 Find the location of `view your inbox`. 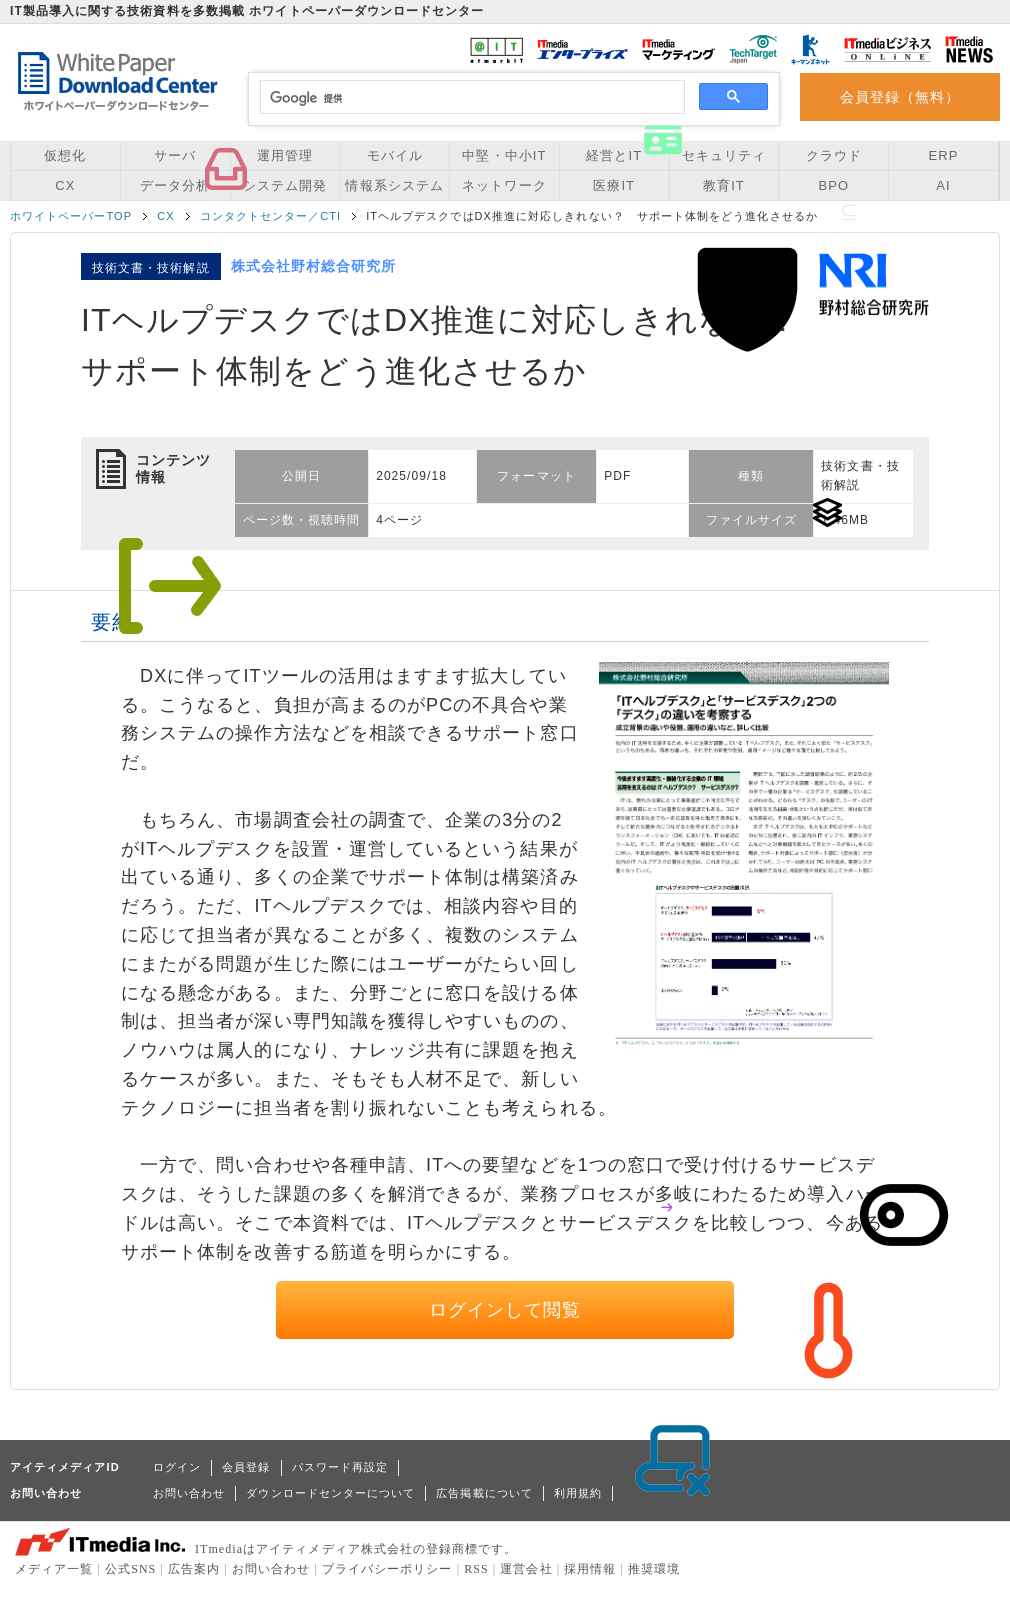

view your inbox is located at coordinates (226, 169).